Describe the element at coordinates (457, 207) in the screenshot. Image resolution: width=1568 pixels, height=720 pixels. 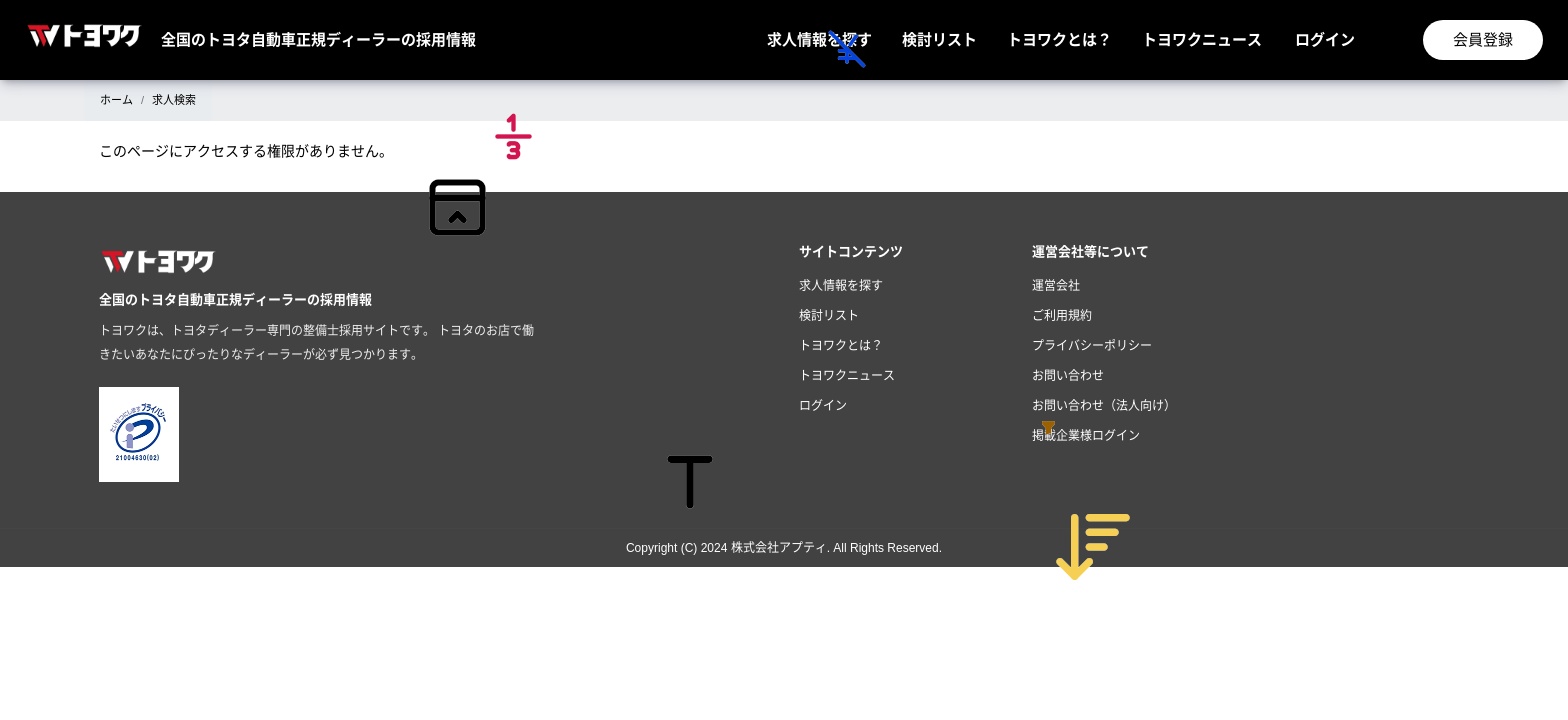
I see `collapse the navigation bar` at that location.